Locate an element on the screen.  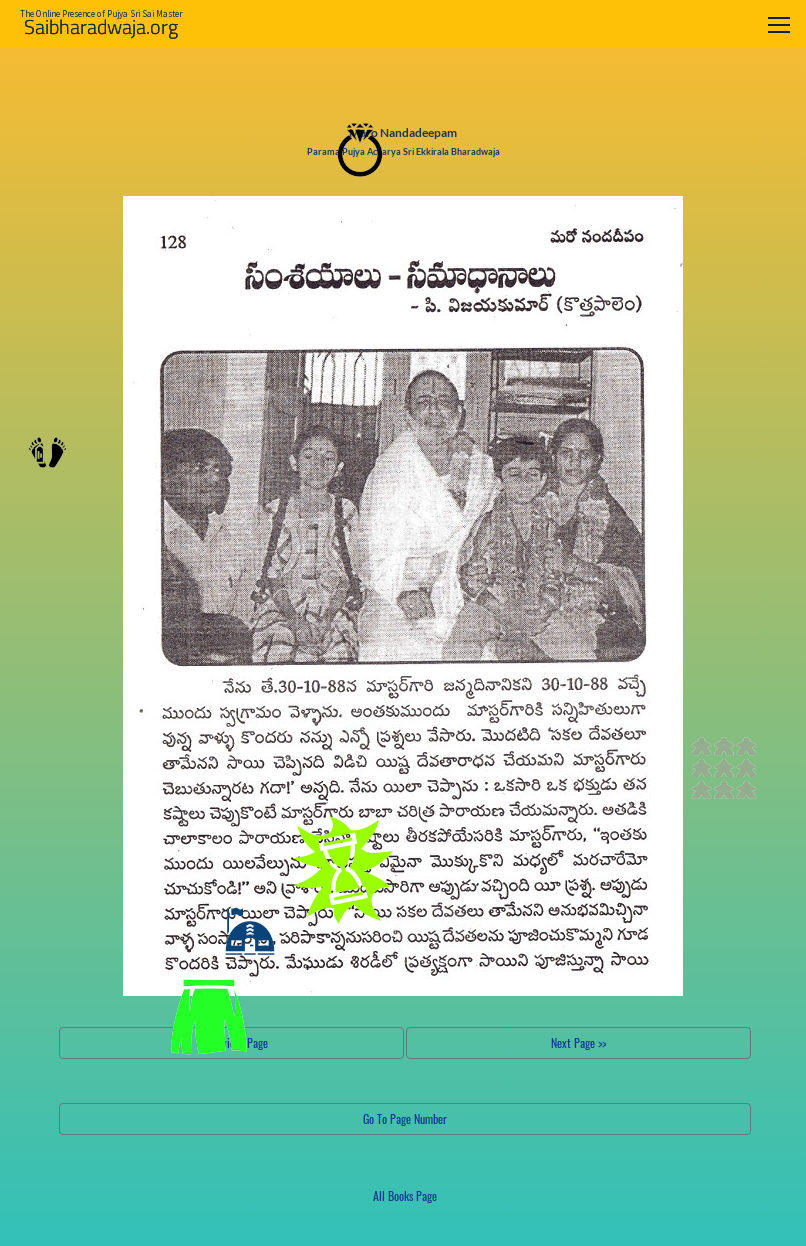
access military barracks or troop housing is located at coordinates (250, 932).